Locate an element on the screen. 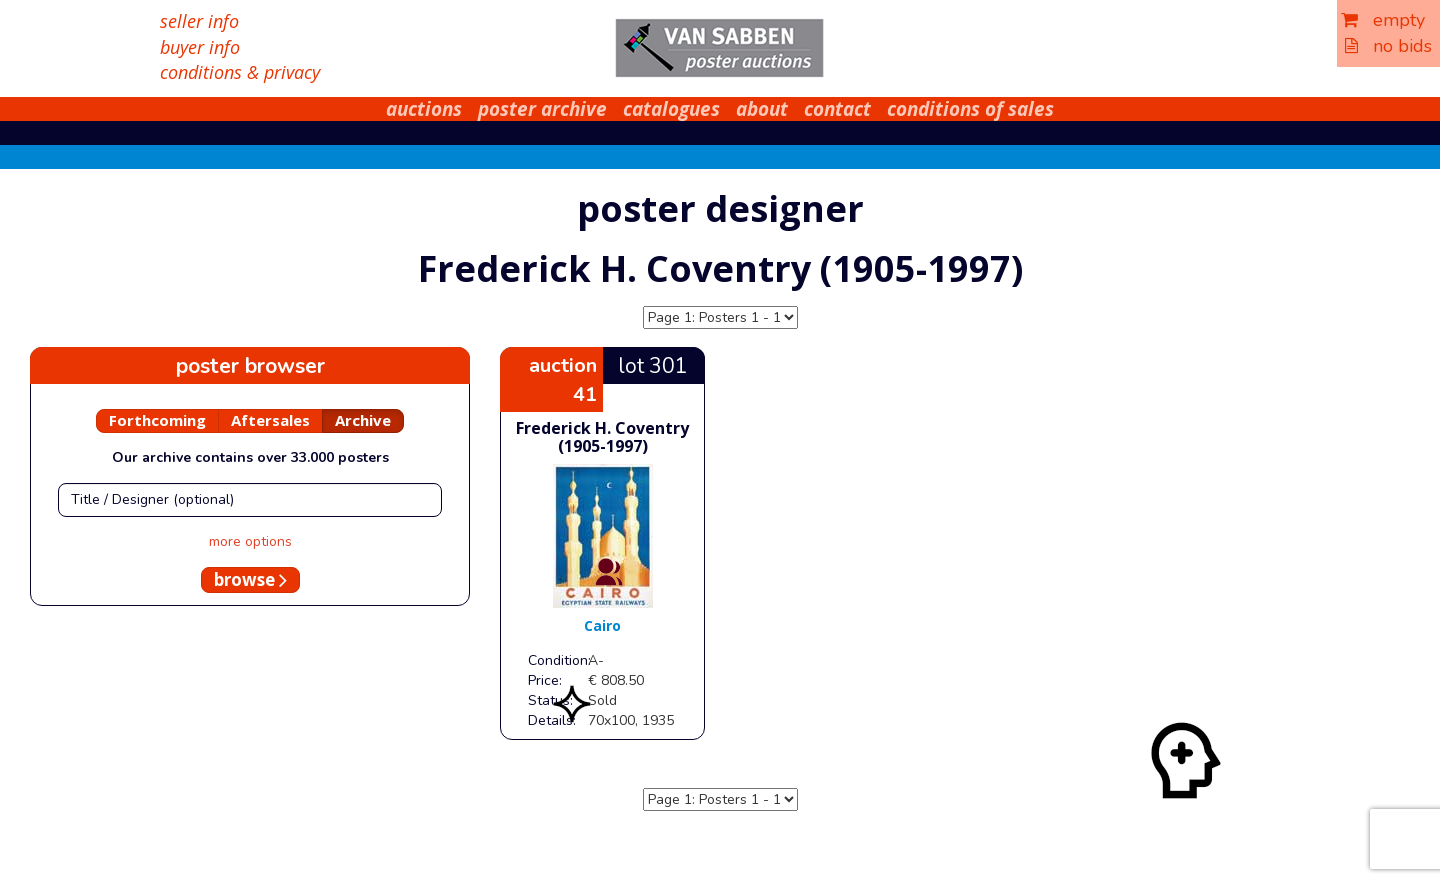 This screenshot has width=1440, height=883. indicates bright or sunny weather conditions is located at coordinates (572, 704).